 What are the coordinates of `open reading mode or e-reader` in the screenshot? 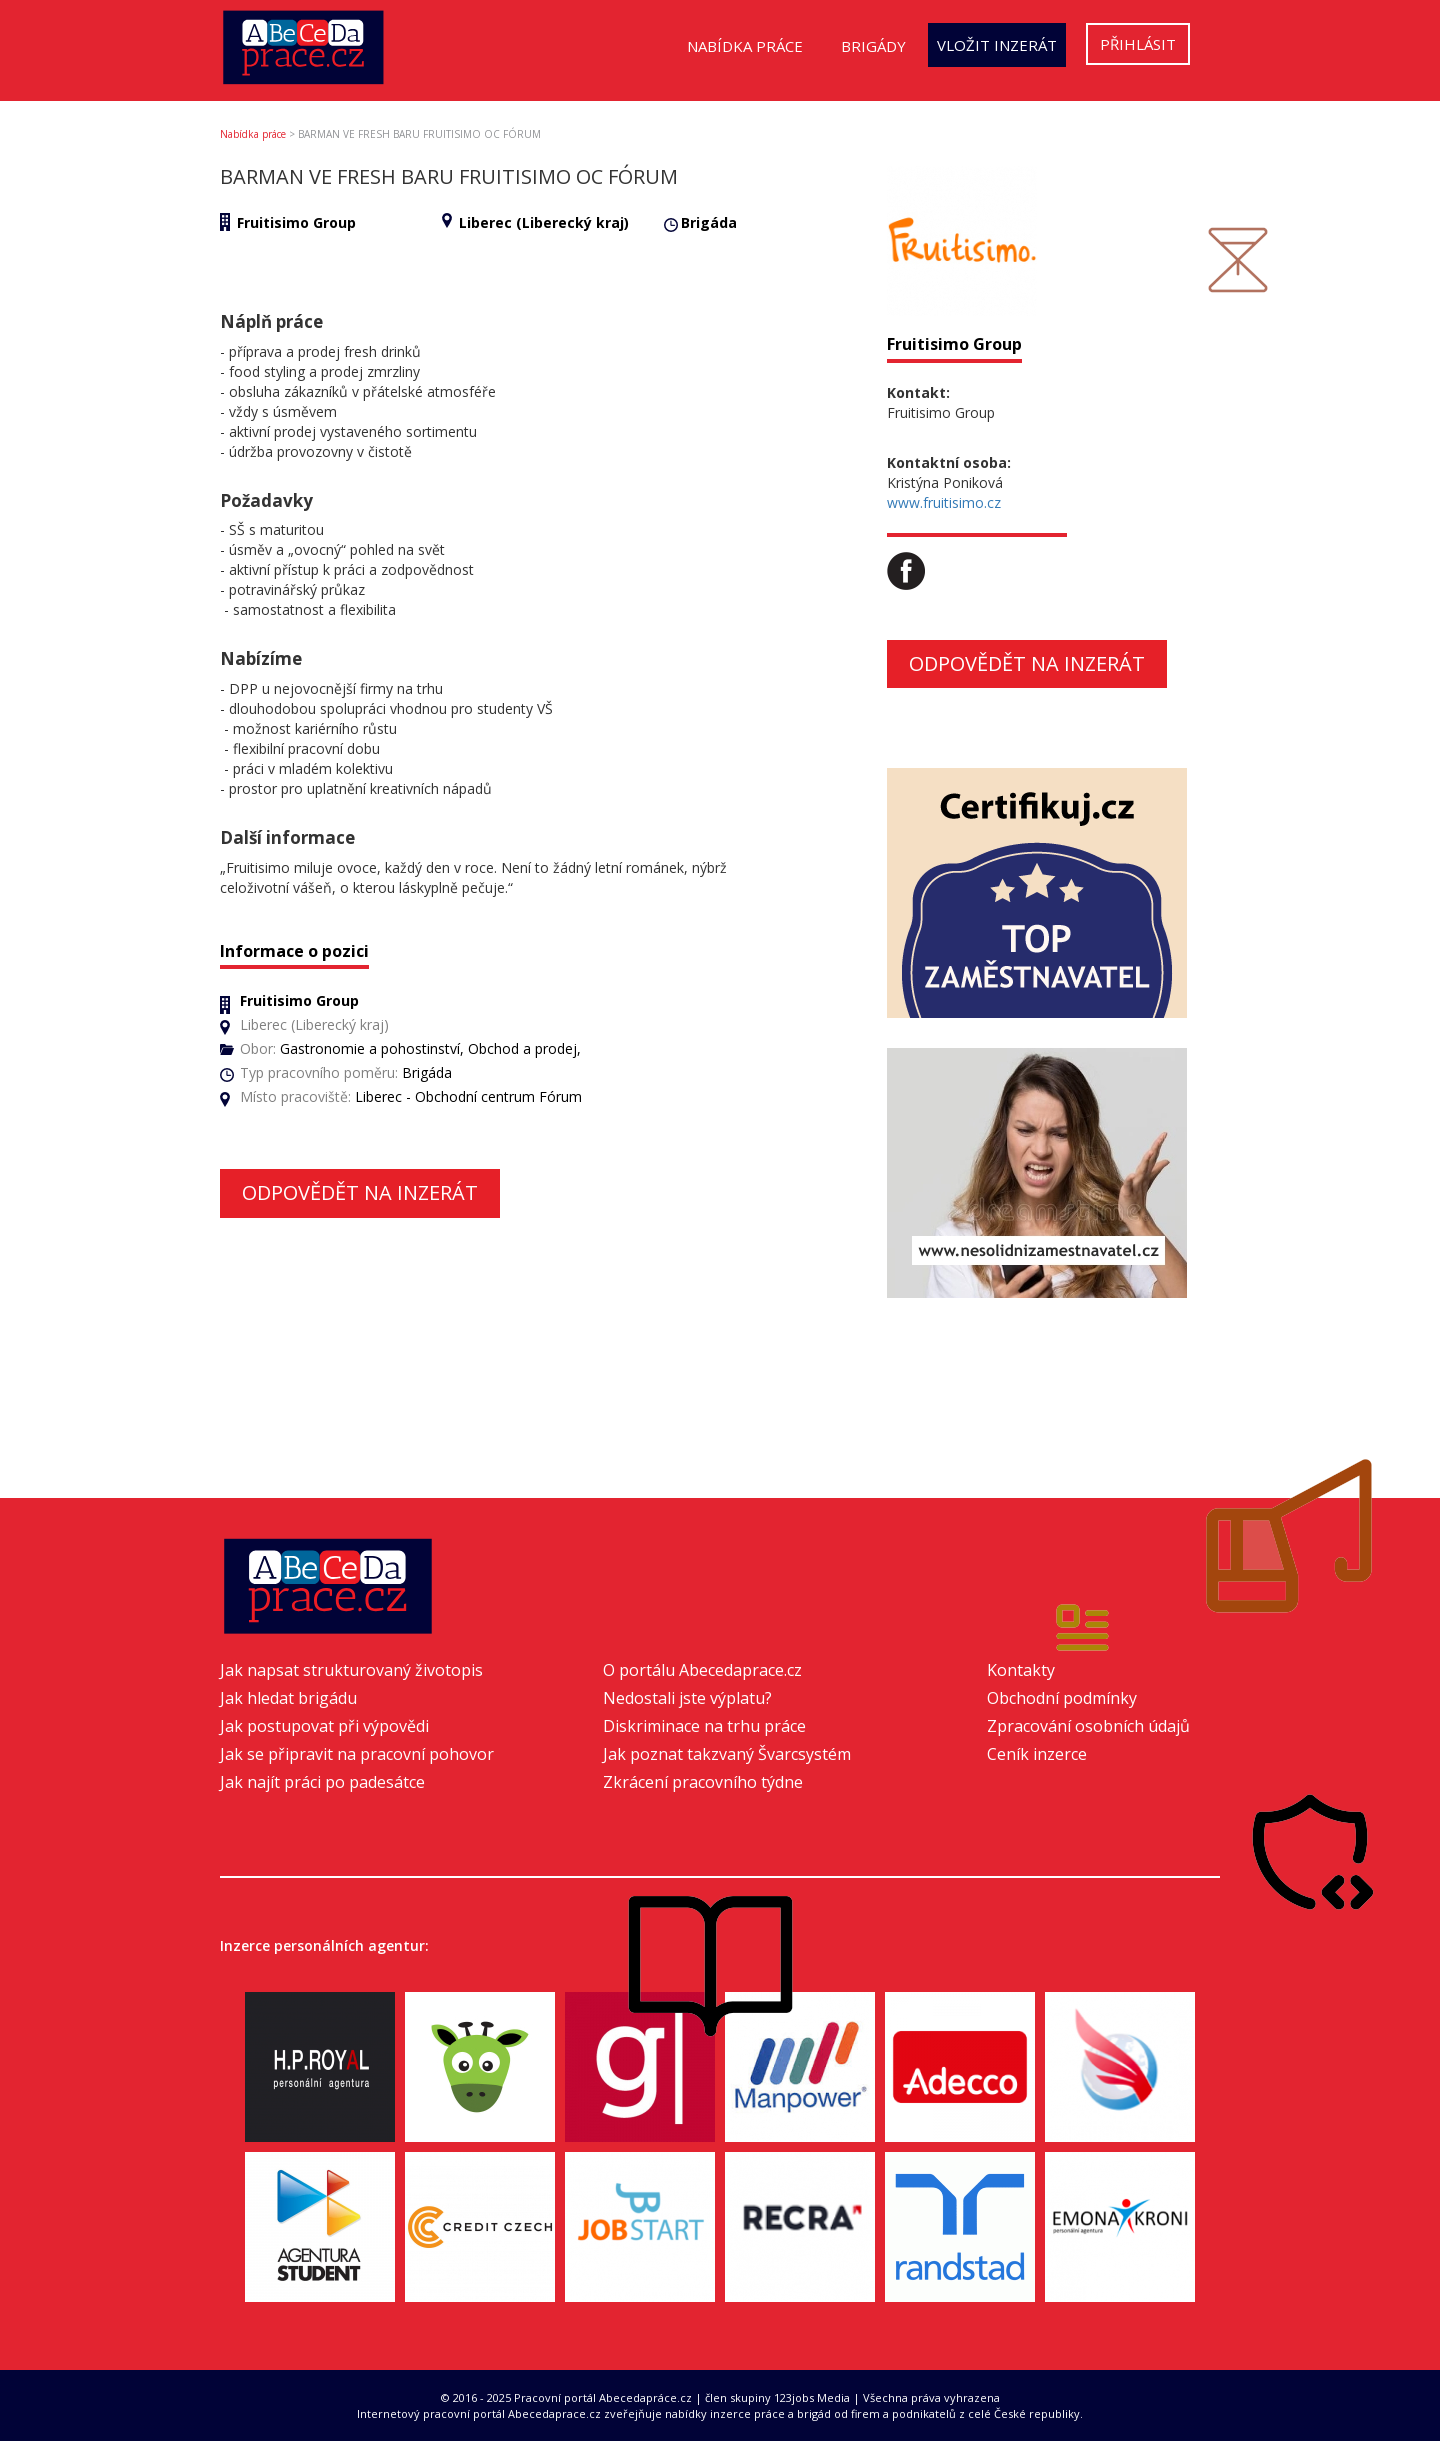 It's located at (710, 1954).